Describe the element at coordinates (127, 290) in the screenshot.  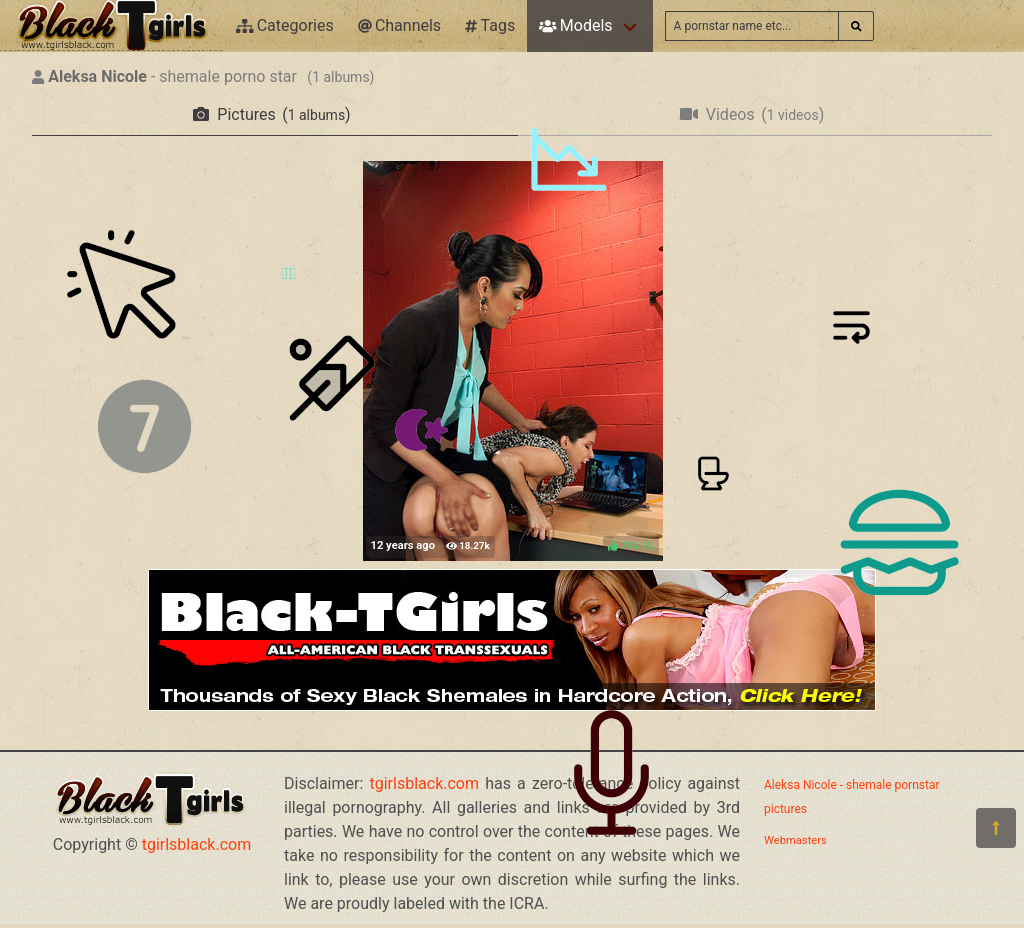
I see `click or tap to interact` at that location.